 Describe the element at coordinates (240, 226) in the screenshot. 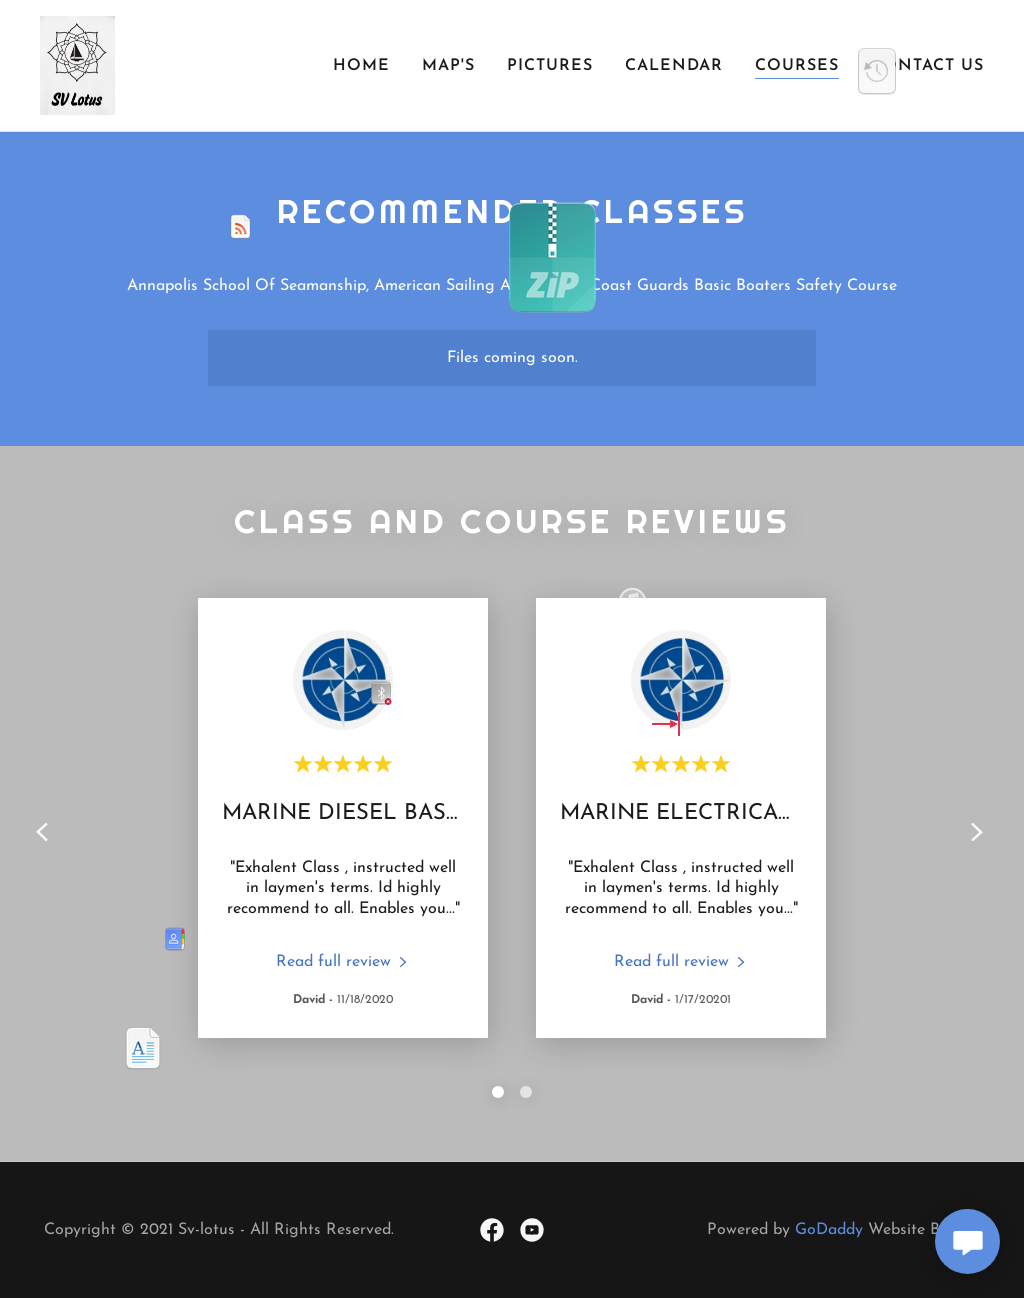

I see `an RSS feed file or subscription document` at that location.